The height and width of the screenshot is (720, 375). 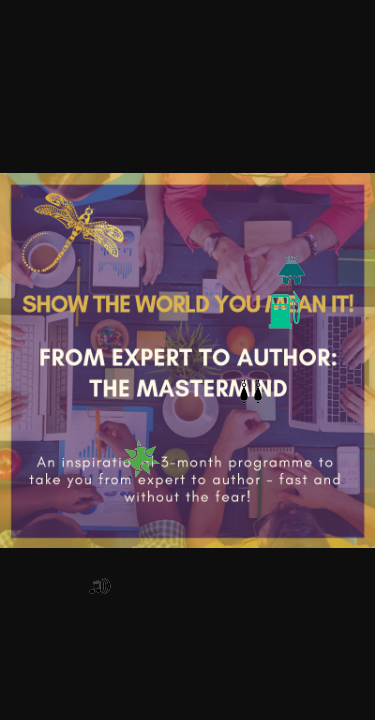 What do you see at coordinates (100, 586) in the screenshot?
I see `audio or sound is currently enabled` at bounding box center [100, 586].